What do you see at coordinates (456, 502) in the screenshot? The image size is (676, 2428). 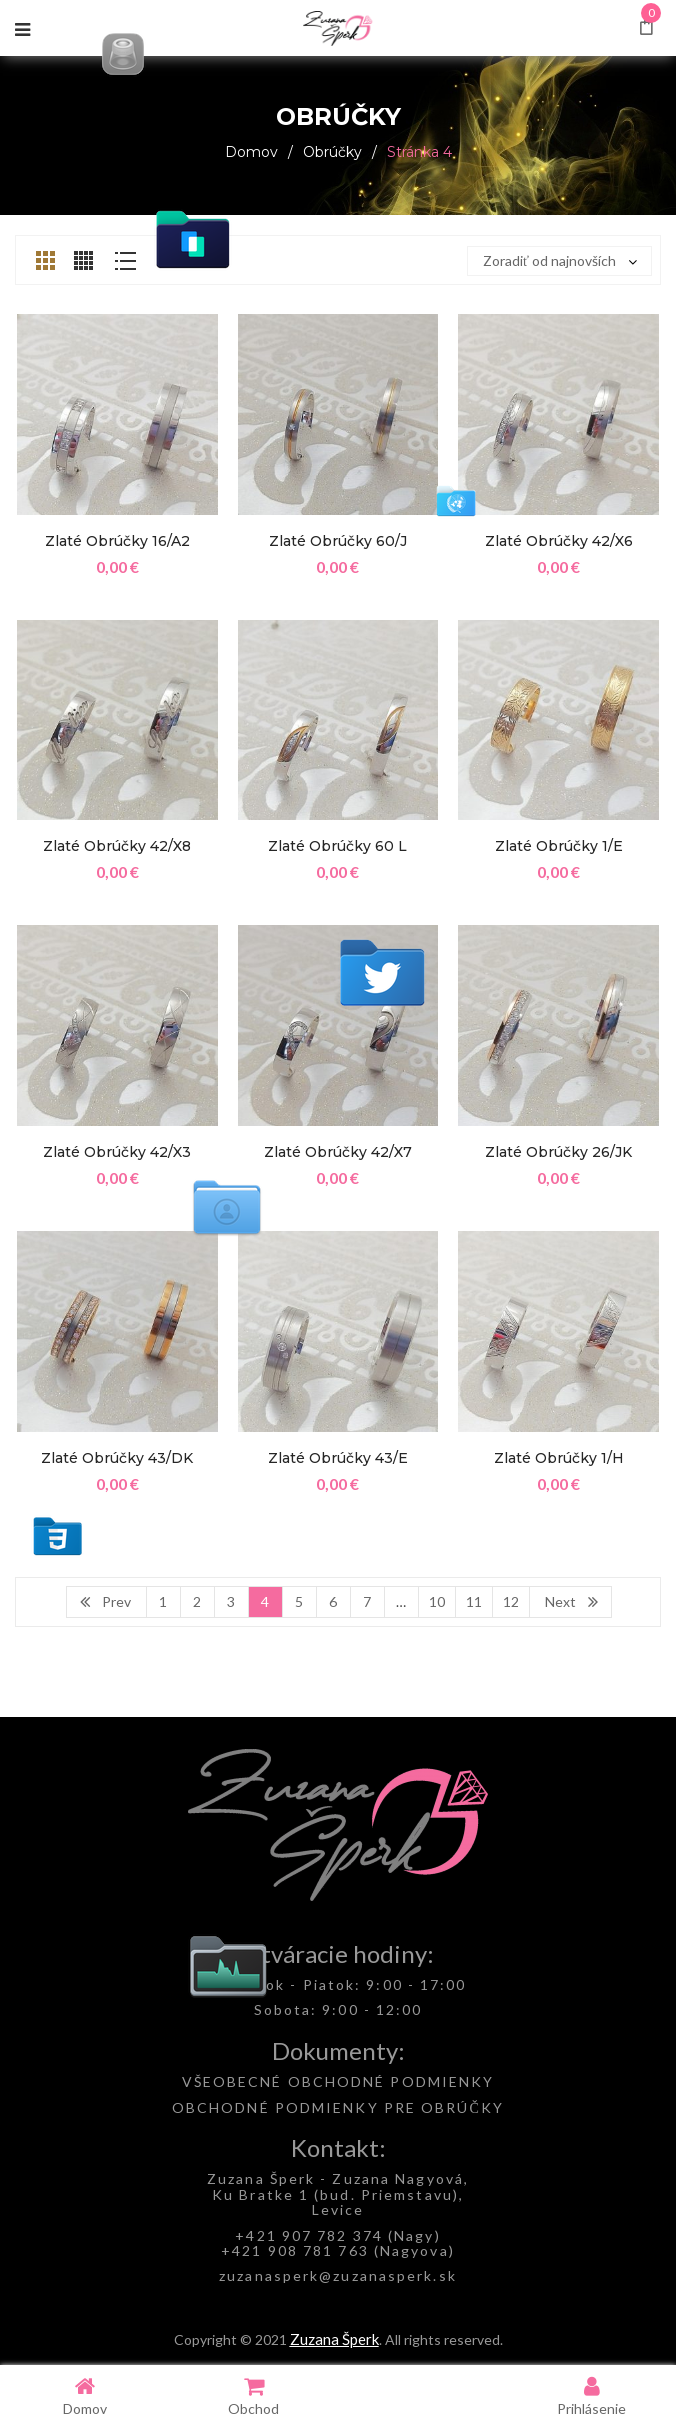 I see `open language learning resources folder` at bounding box center [456, 502].